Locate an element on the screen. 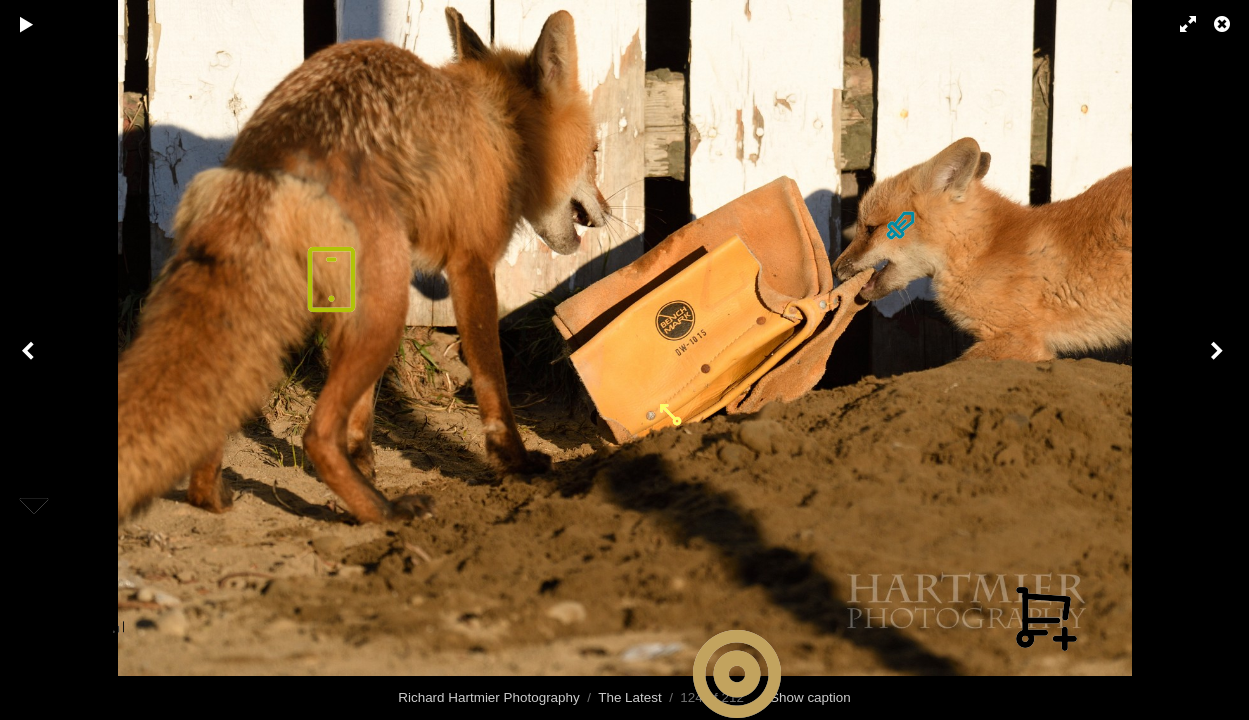  navigate back to previous screen is located at coordinates (670, 414).